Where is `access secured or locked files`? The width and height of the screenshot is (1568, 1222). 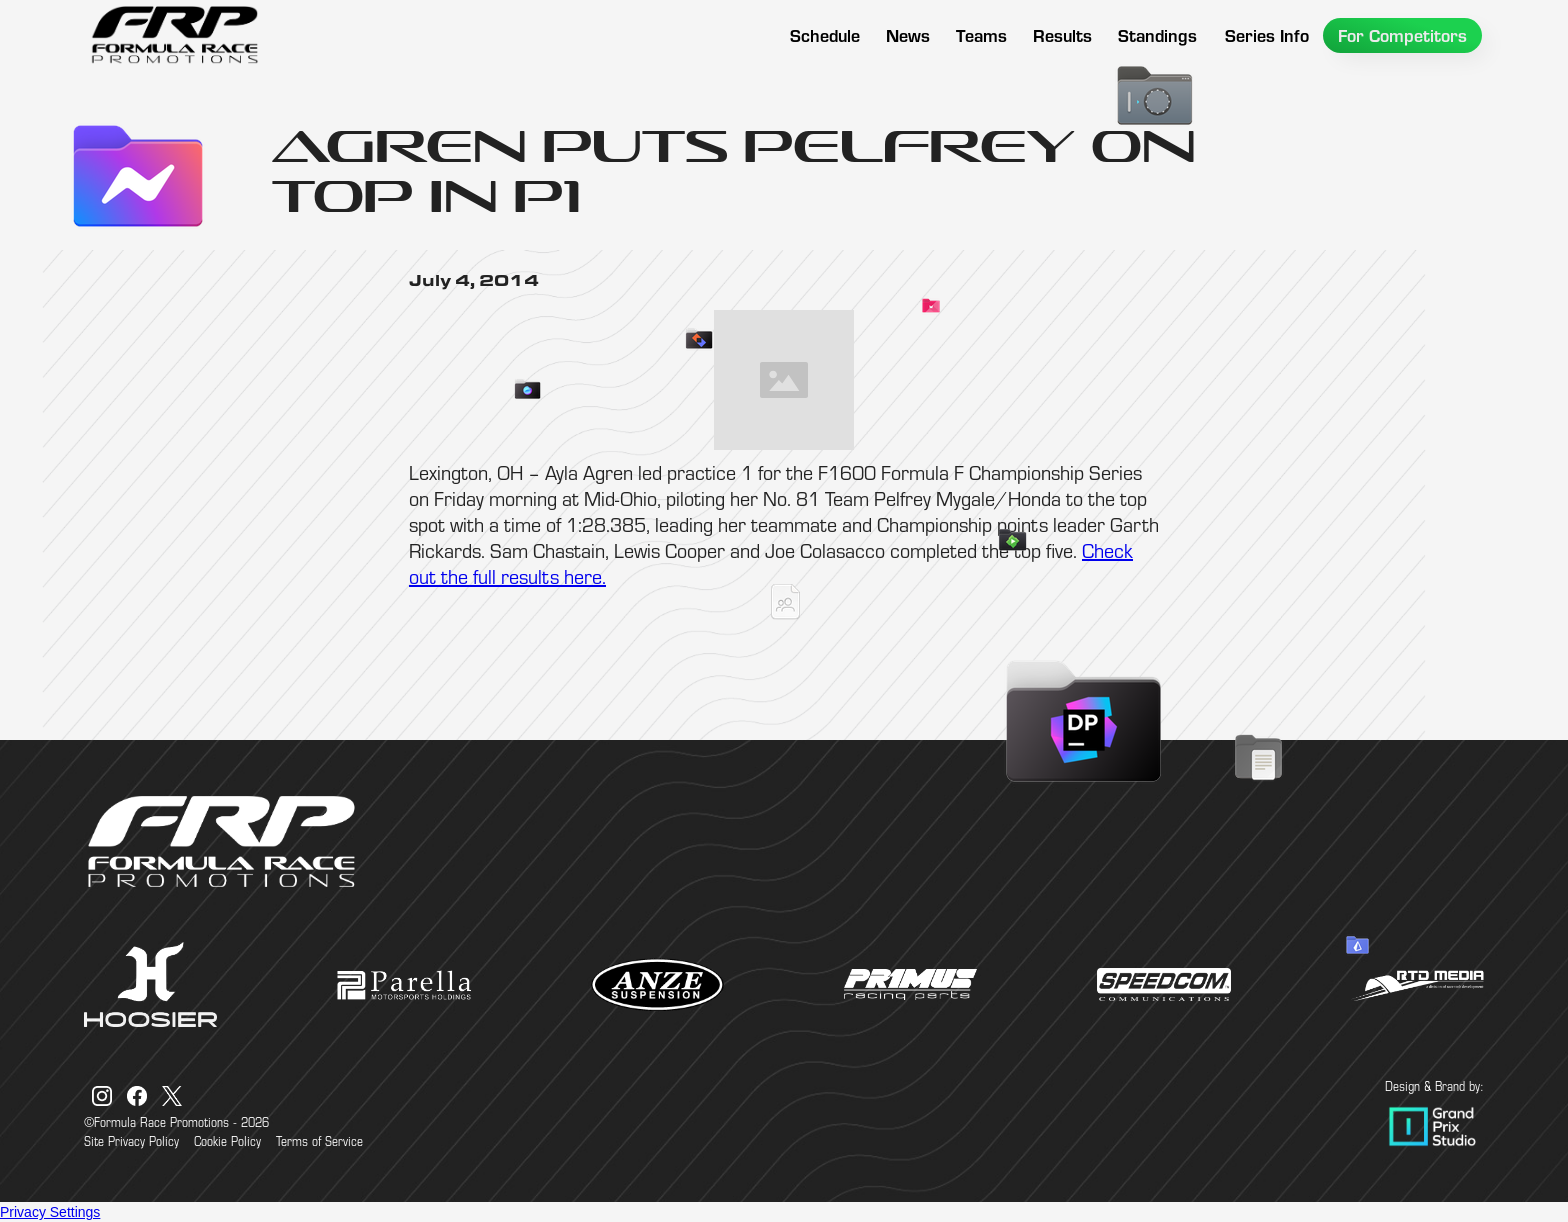 access secured or locked files is located at coordinates (1154, 97).